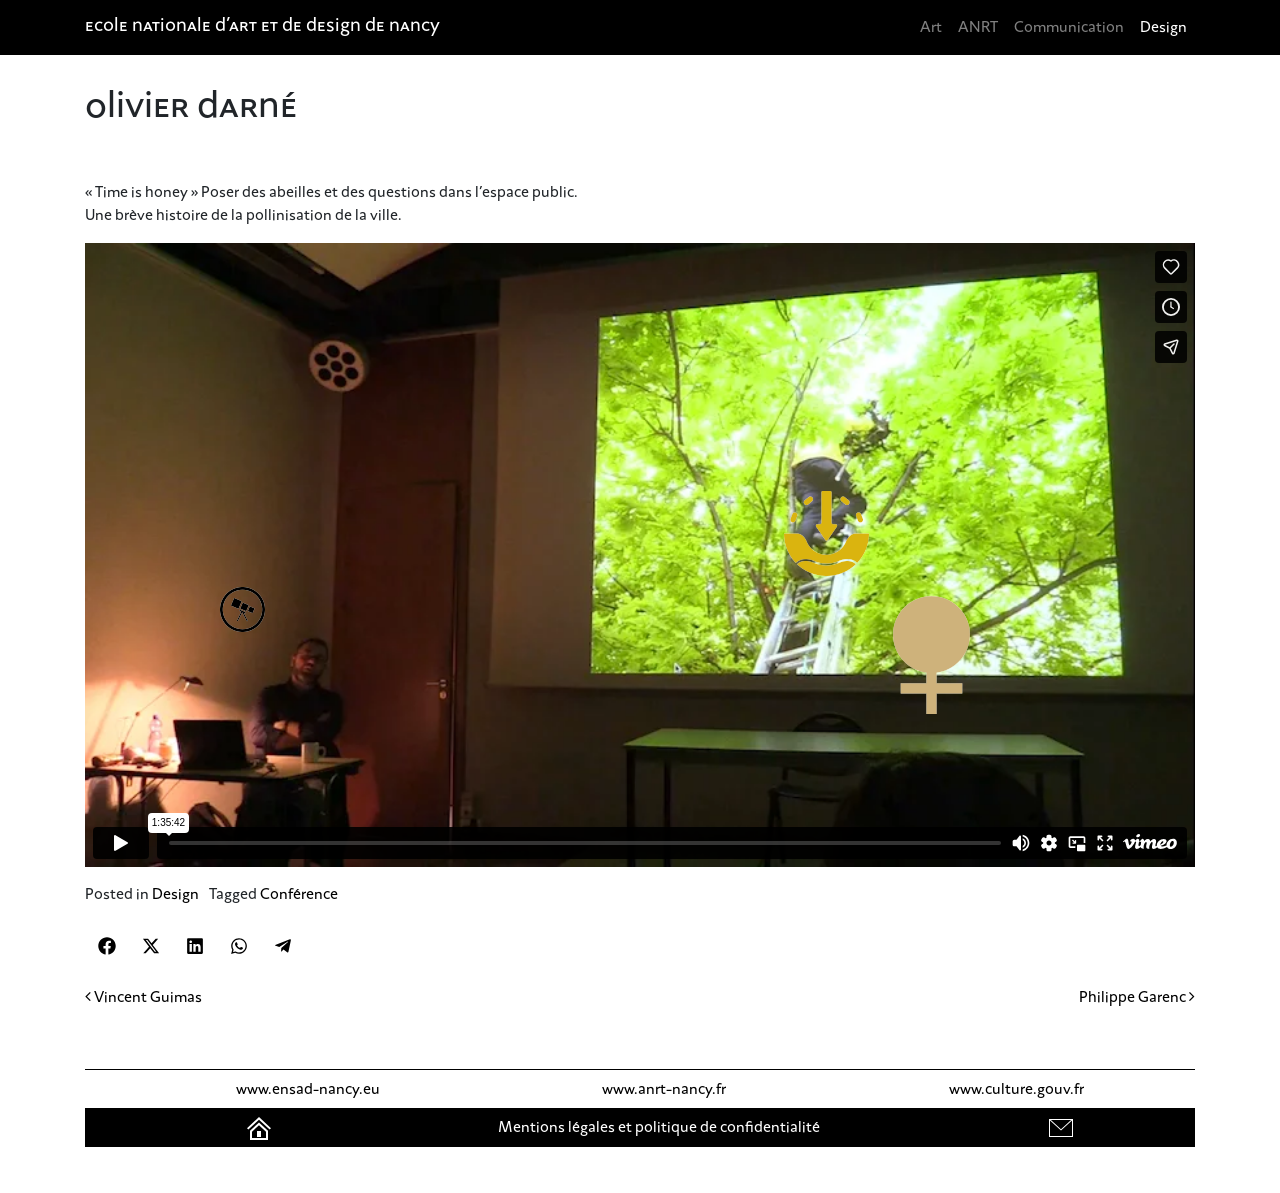  What do you see at coordinates (826, 533) in the screenshot?
I see `open AB Download Manager application` at bounding box center [826, 533].